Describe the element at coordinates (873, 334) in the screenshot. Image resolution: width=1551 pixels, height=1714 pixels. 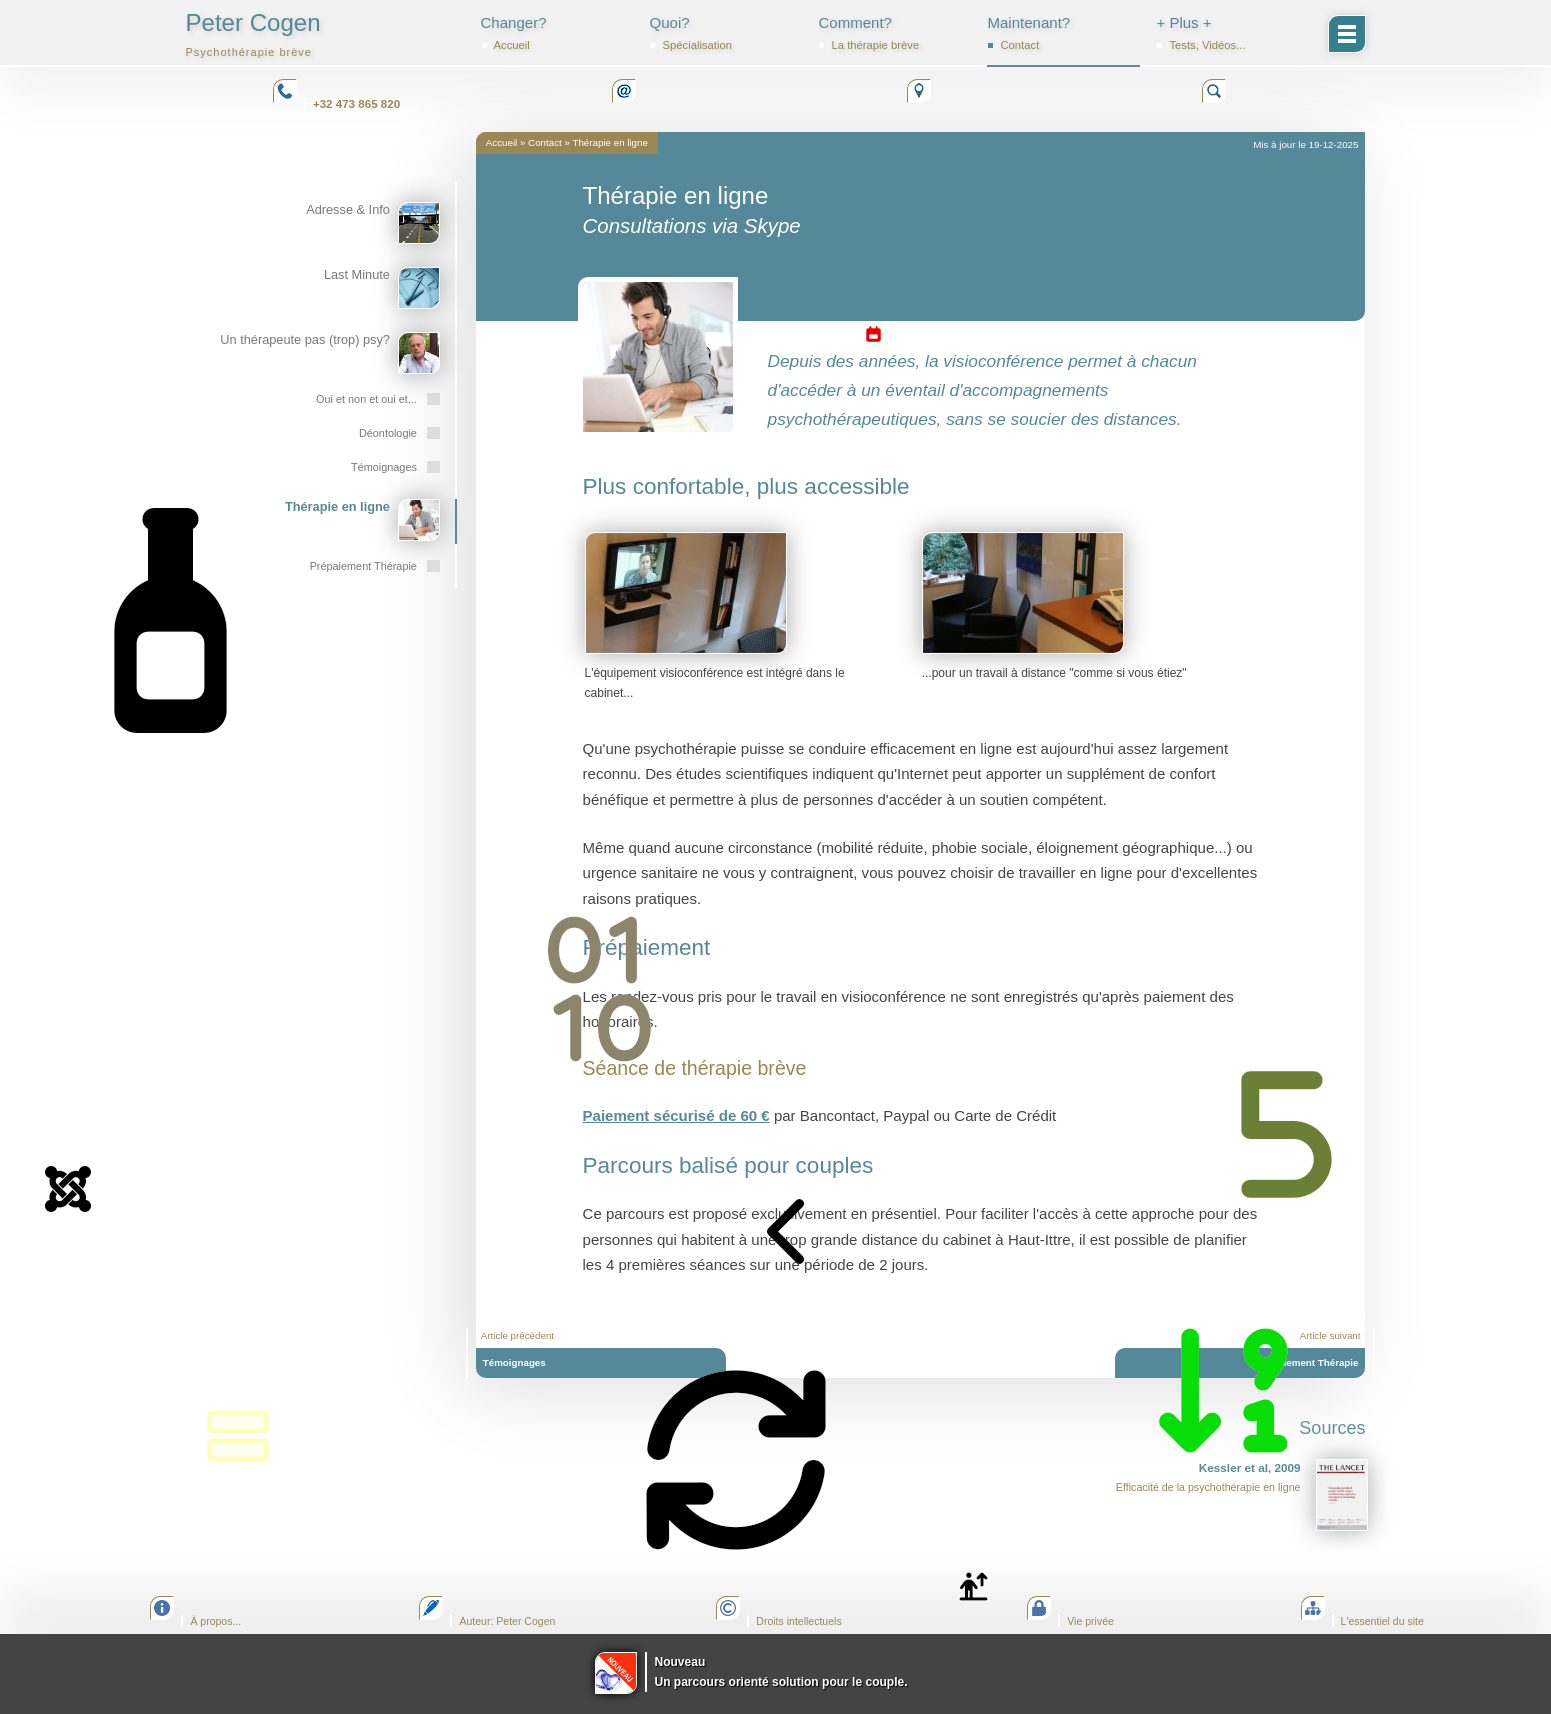
I see `view weekly calendar` at that location.